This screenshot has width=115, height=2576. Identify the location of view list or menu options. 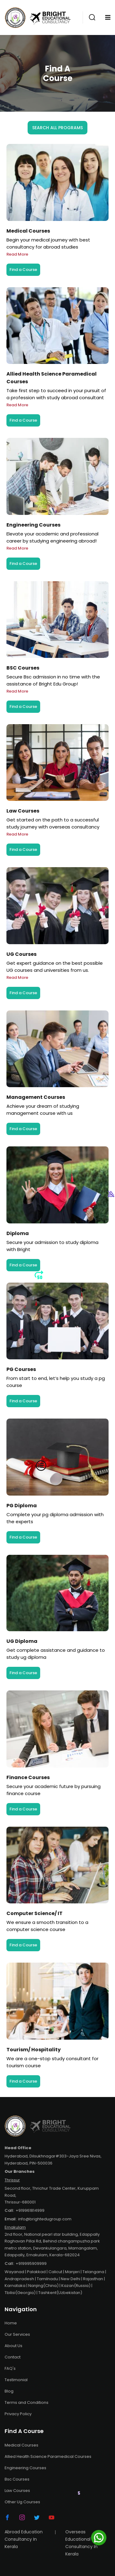
(41, 1466).